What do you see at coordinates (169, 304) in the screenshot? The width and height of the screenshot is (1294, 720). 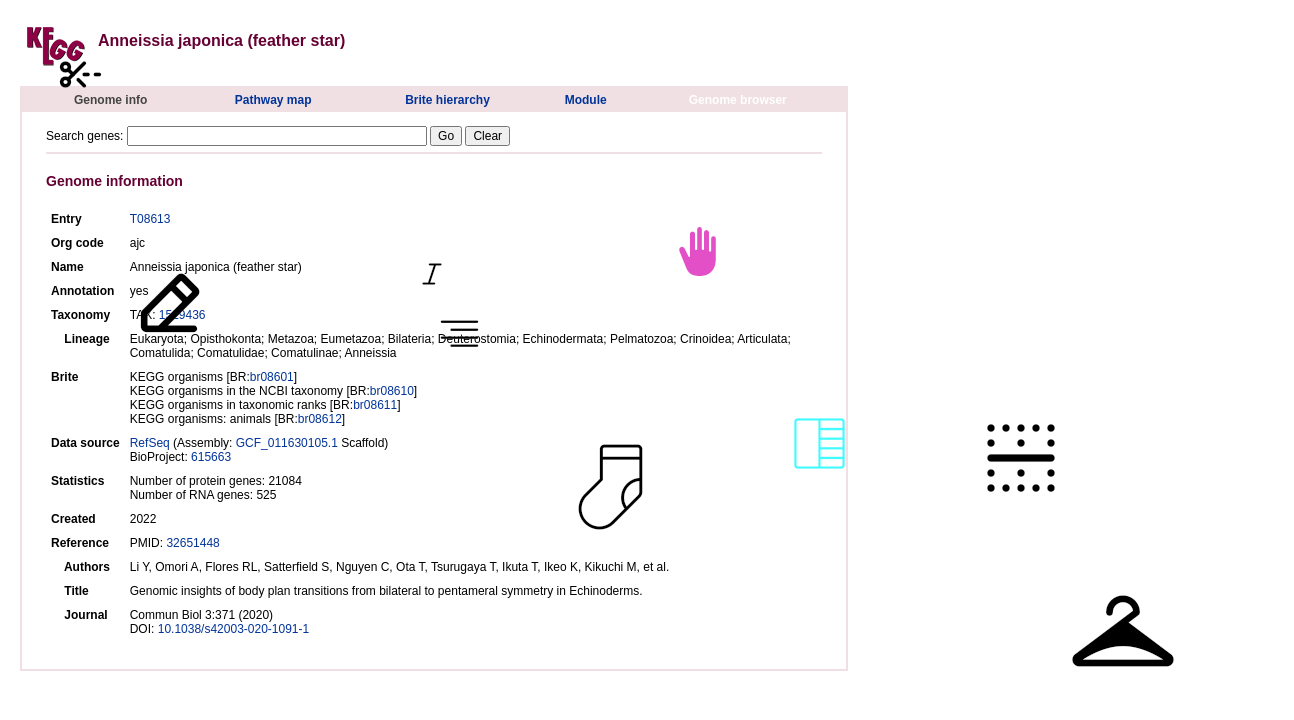 I see `edit text or content` at bounding box center [169, 304].